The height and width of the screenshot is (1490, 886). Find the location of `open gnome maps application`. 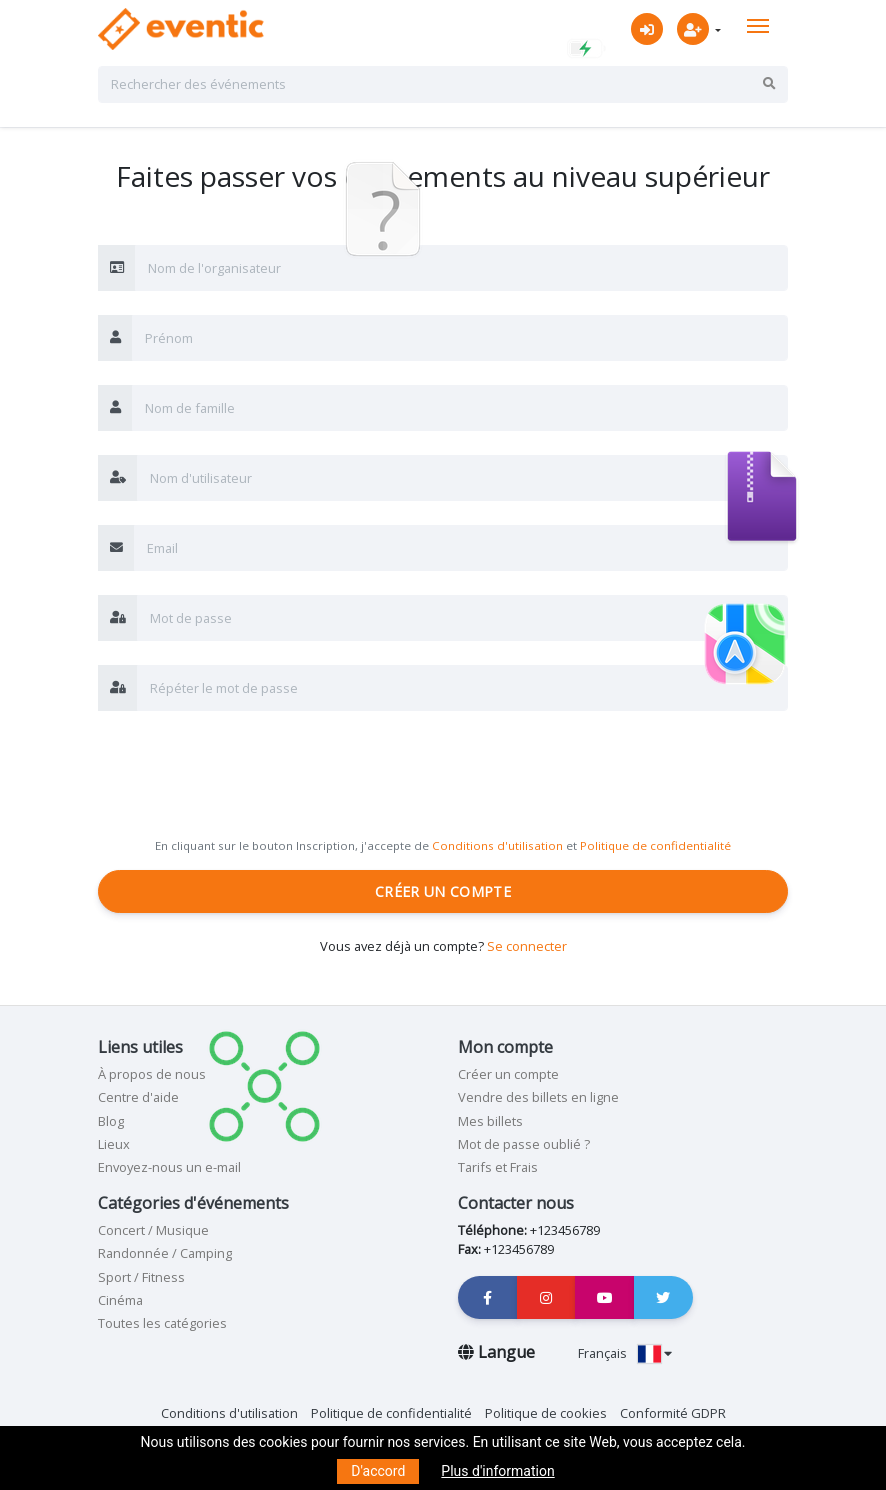

open gnome maps application is located at coordinates (745, 644).